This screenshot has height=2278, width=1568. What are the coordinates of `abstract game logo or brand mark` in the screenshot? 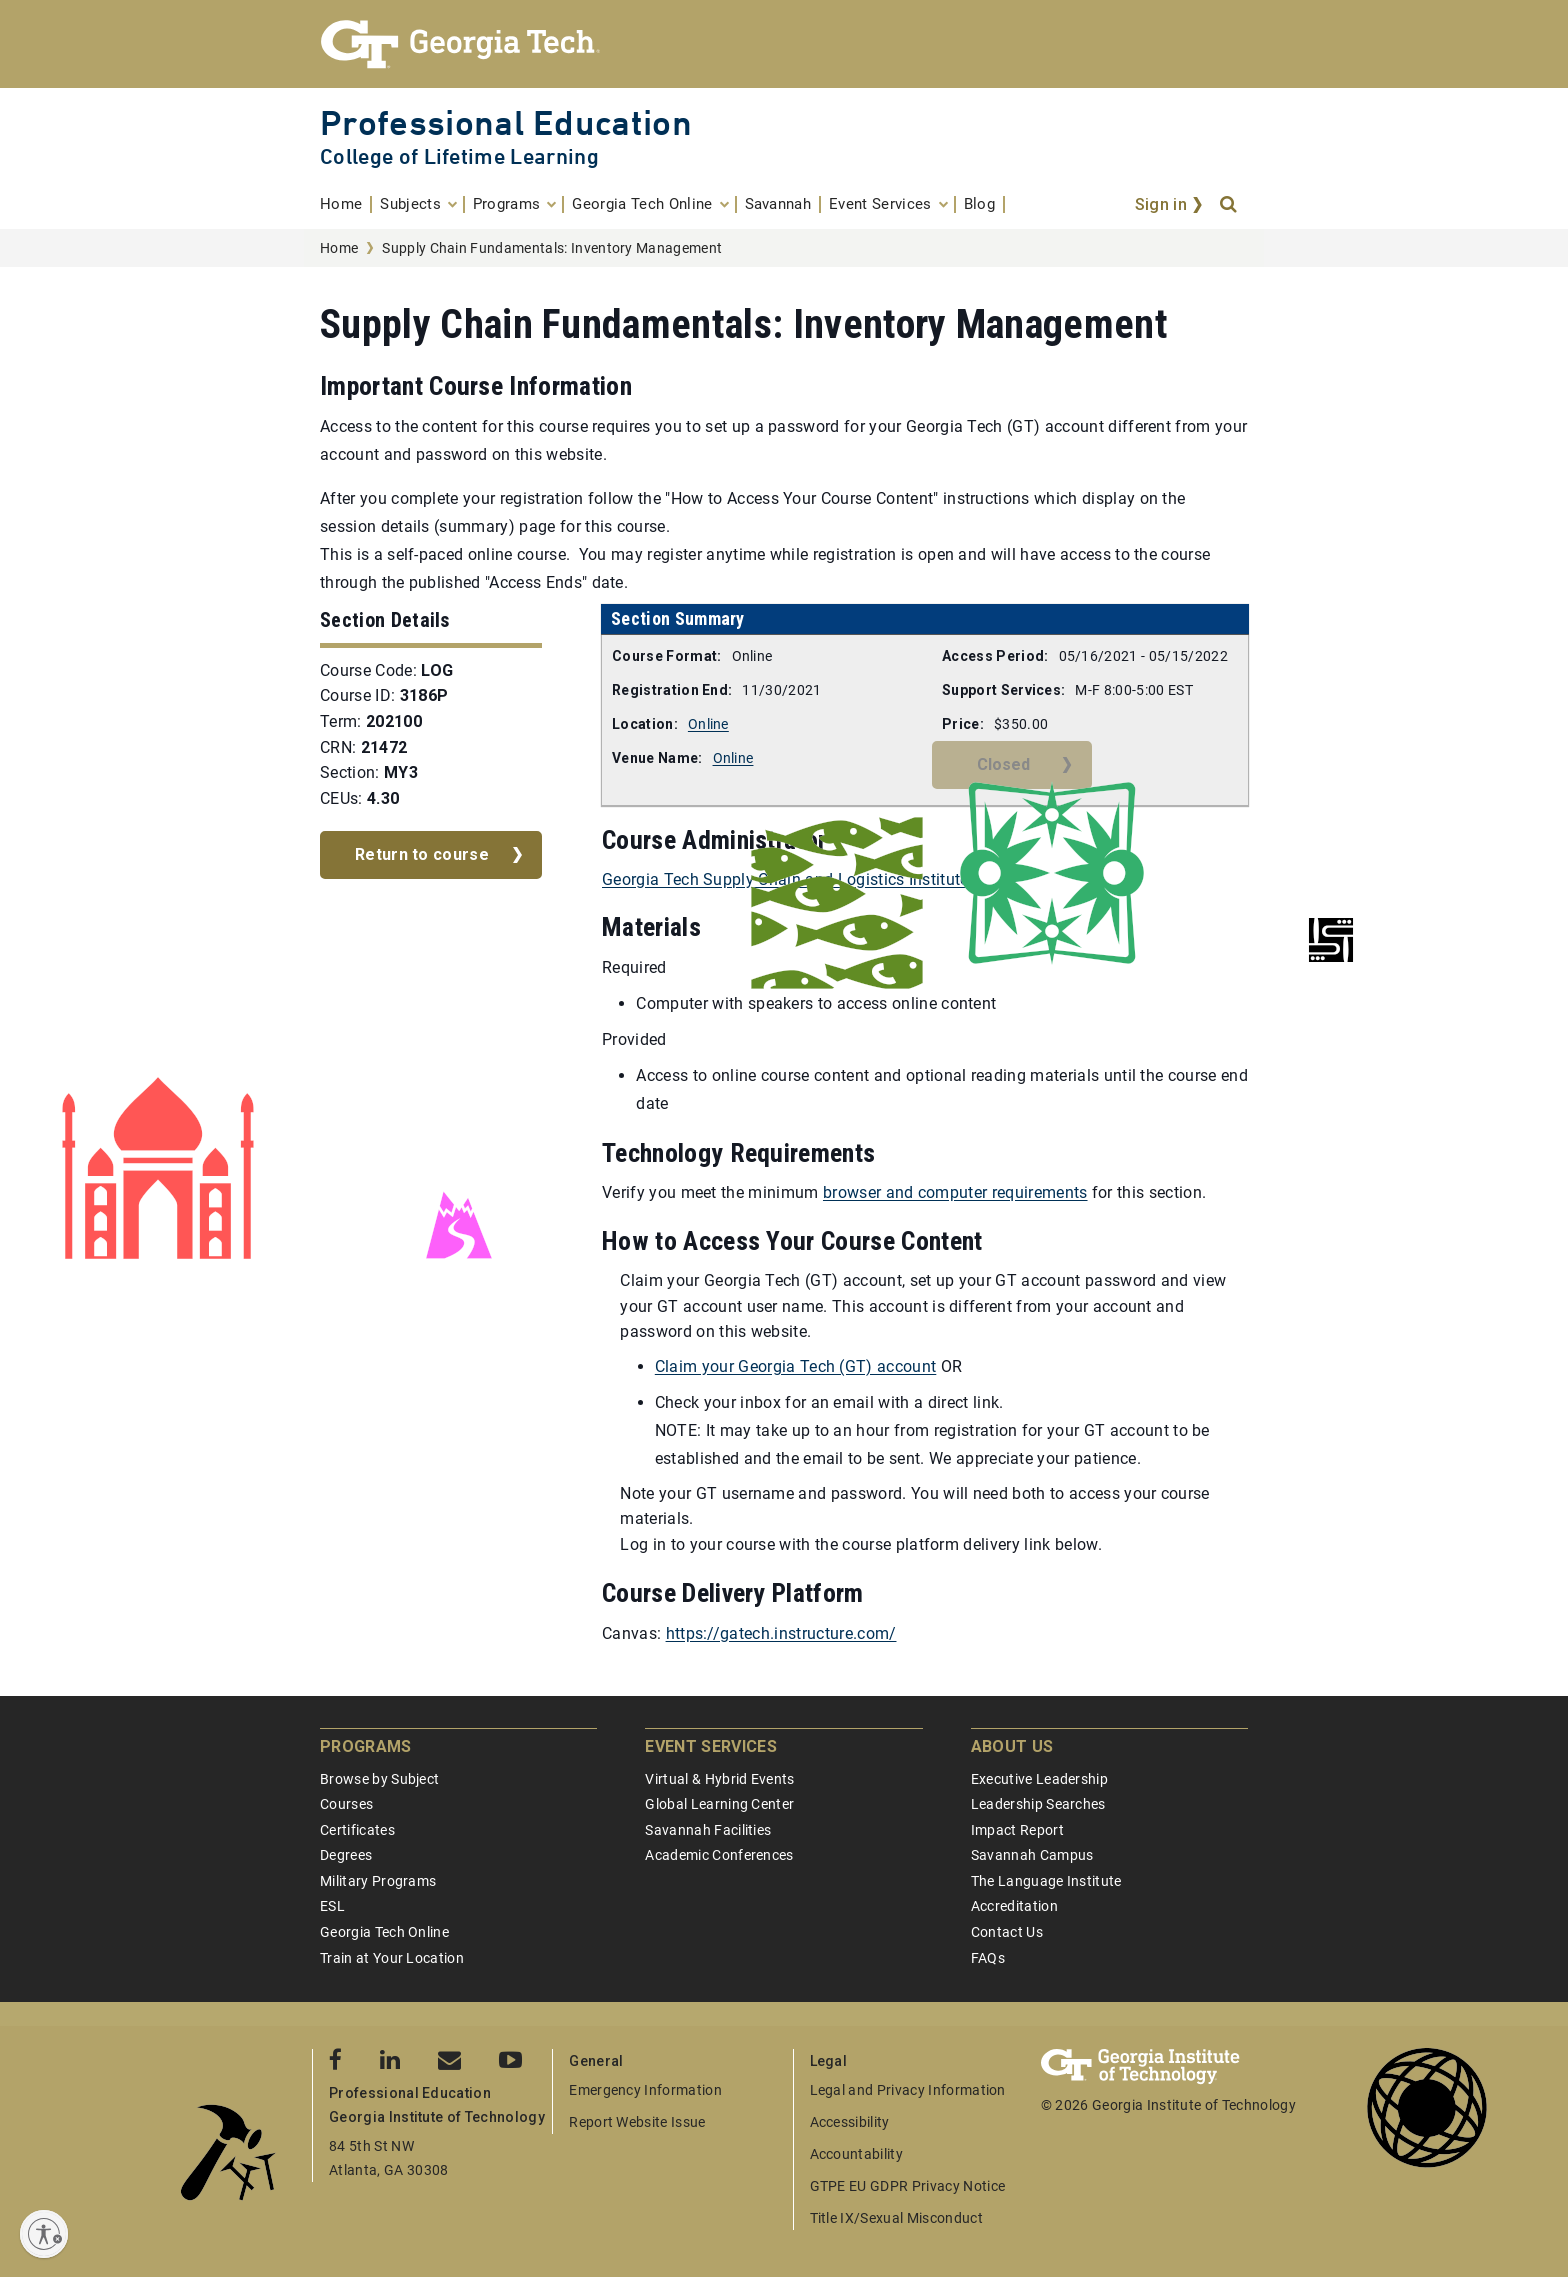 It's located at (1331, 940).